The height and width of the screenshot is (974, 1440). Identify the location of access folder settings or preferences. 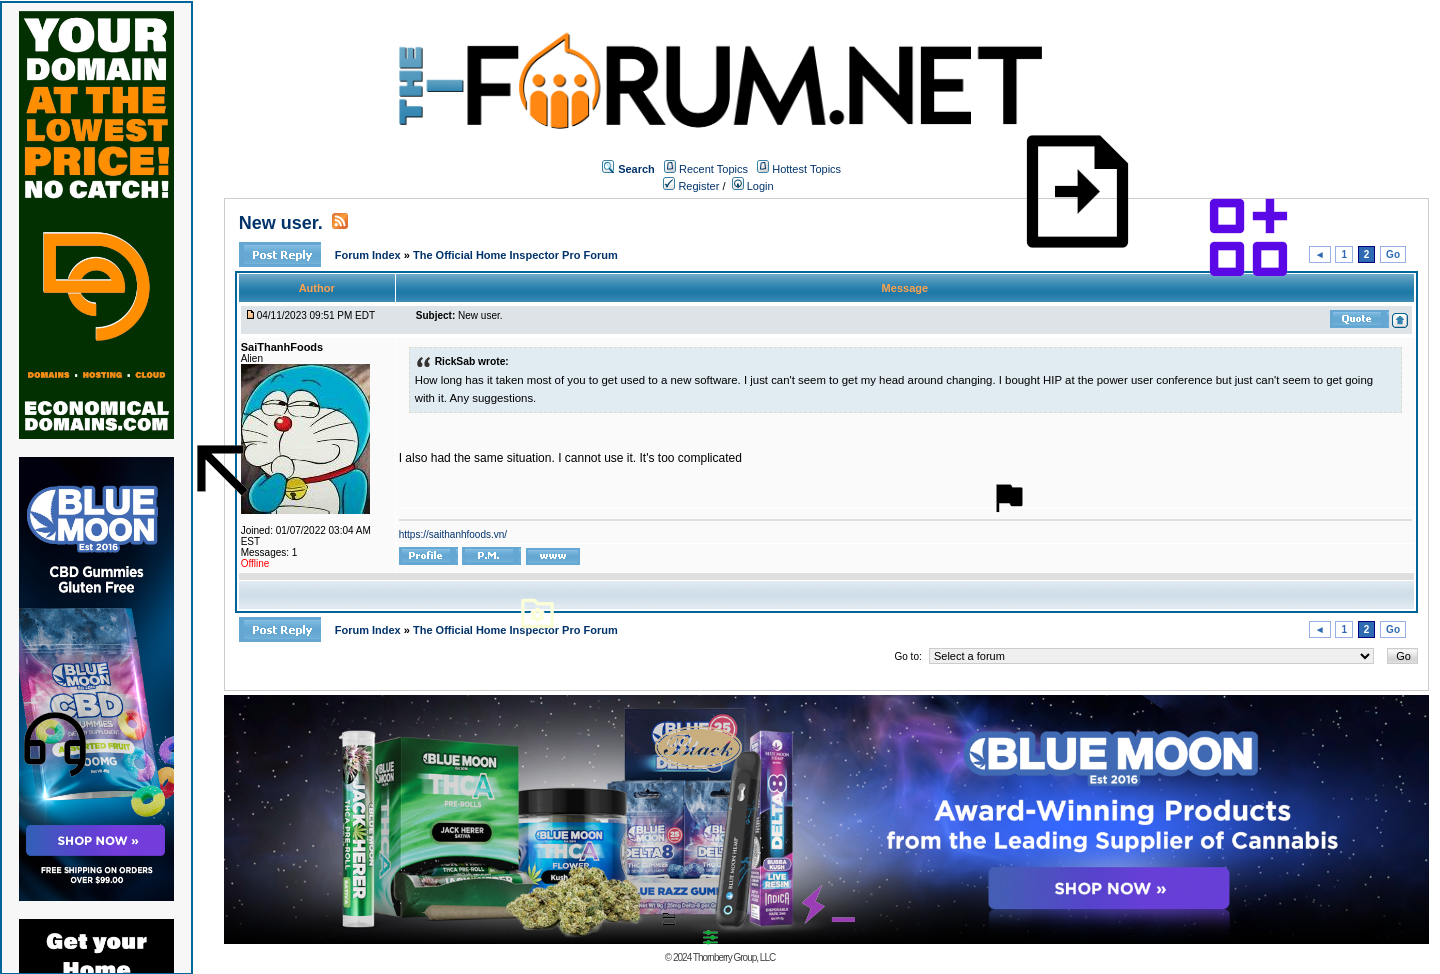
(537, 613).